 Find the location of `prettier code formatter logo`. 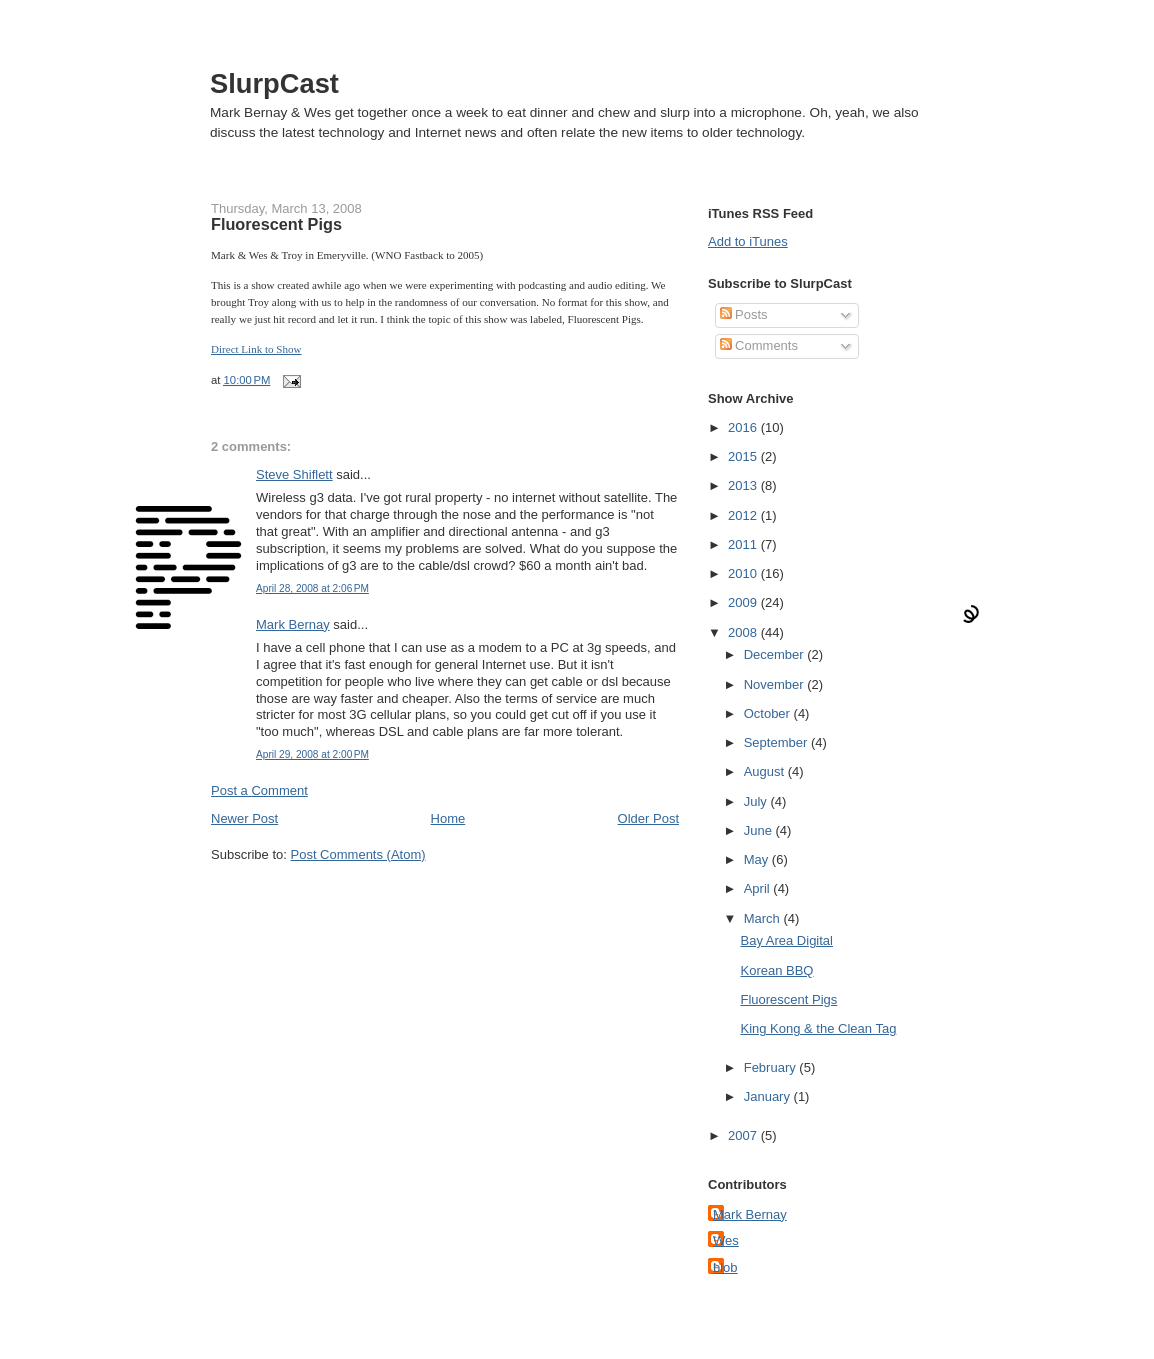

prettier code formatter logo is located at coordinates (188, 567).